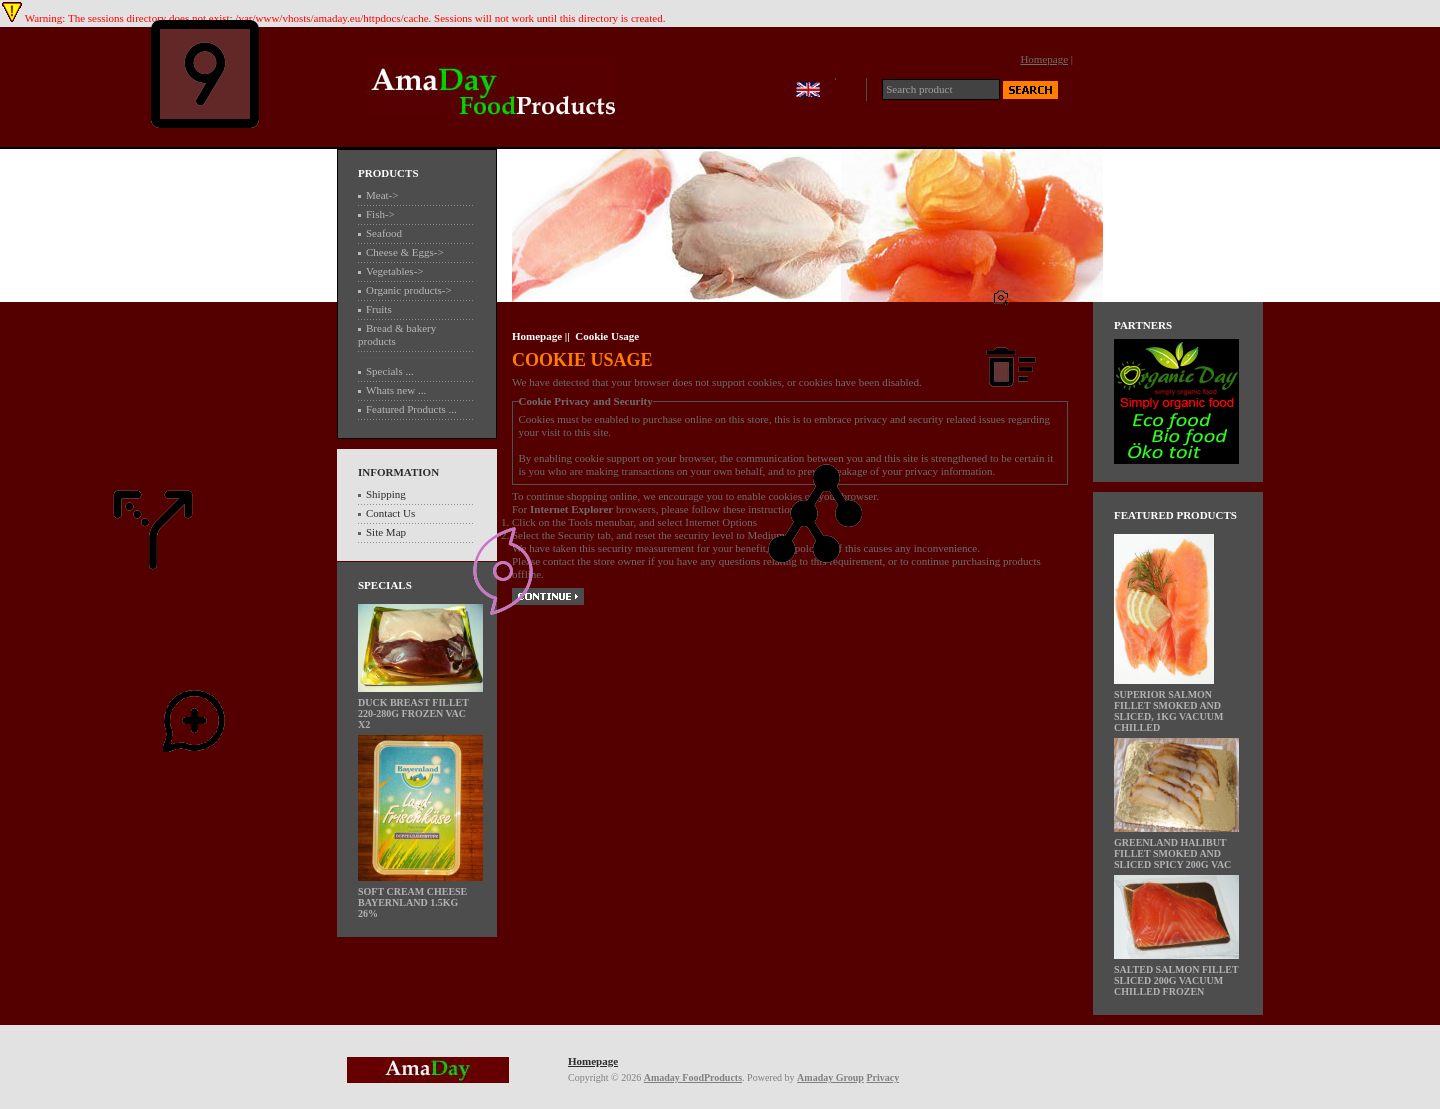 Image resolution: width=1440 pixels, height=1109 pixels. What do you see at coordinates (205, 74) in the screenshot?
I see `select number nine from a keypad` at bounding box center [205, 74].